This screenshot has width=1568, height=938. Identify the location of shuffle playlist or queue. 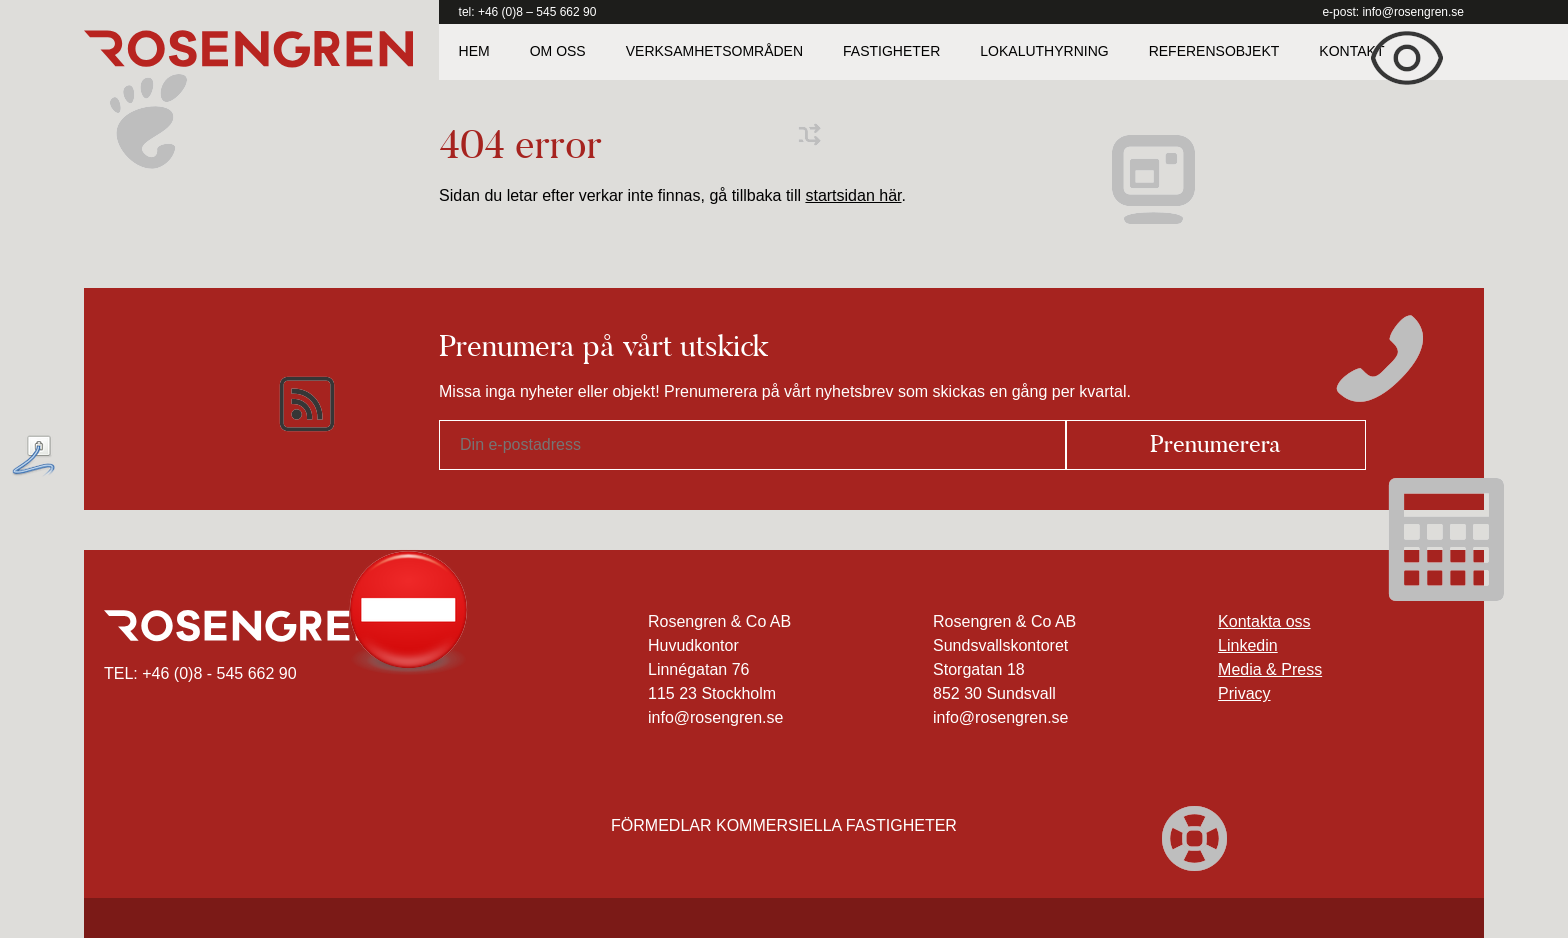
(809, 134).